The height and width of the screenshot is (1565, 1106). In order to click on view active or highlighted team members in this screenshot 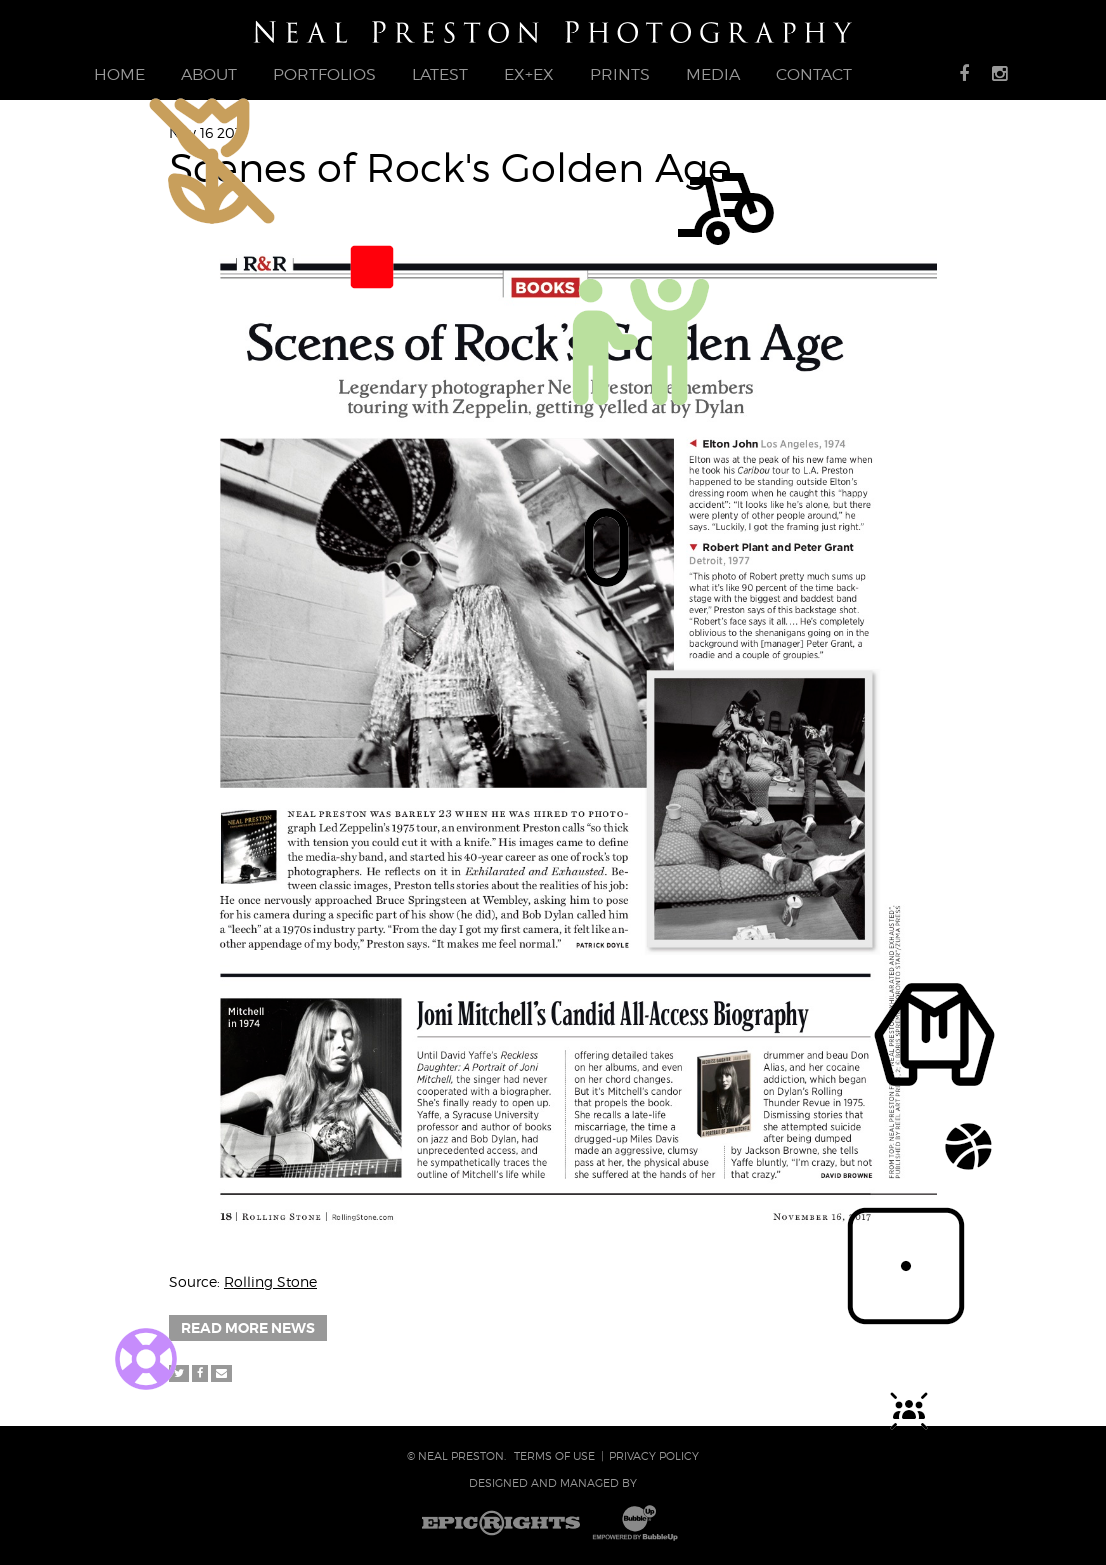, I will do `click(909, 1411)`.